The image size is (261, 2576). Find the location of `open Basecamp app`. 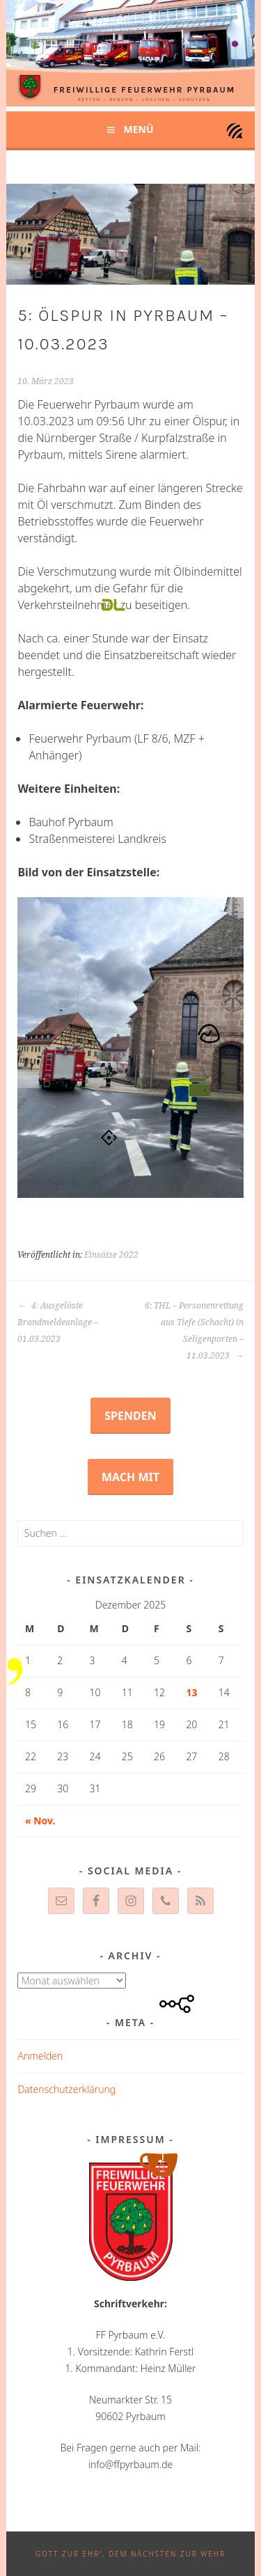

open Basecamp app is located at coordinates (209, 1034).